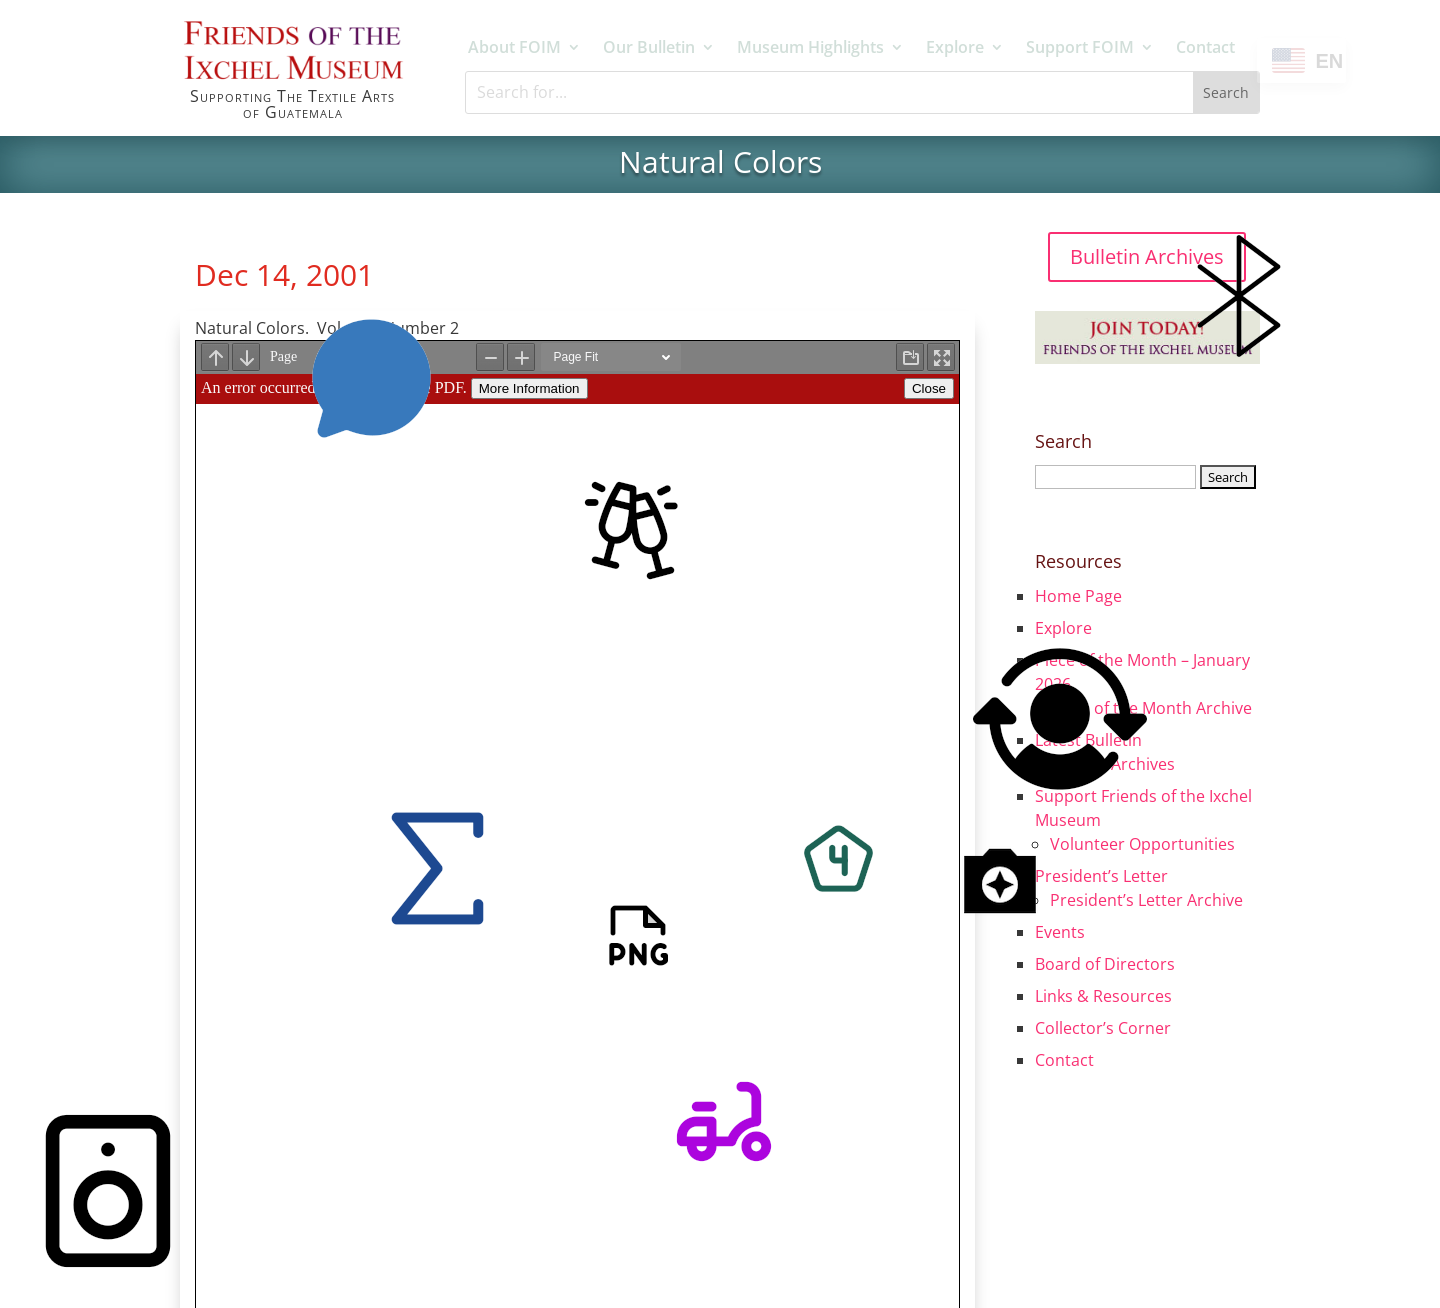  What do you see at coordinates (638, 938) in the screenshot?
I see `a PNG image file` at bounding box center [638, 938].